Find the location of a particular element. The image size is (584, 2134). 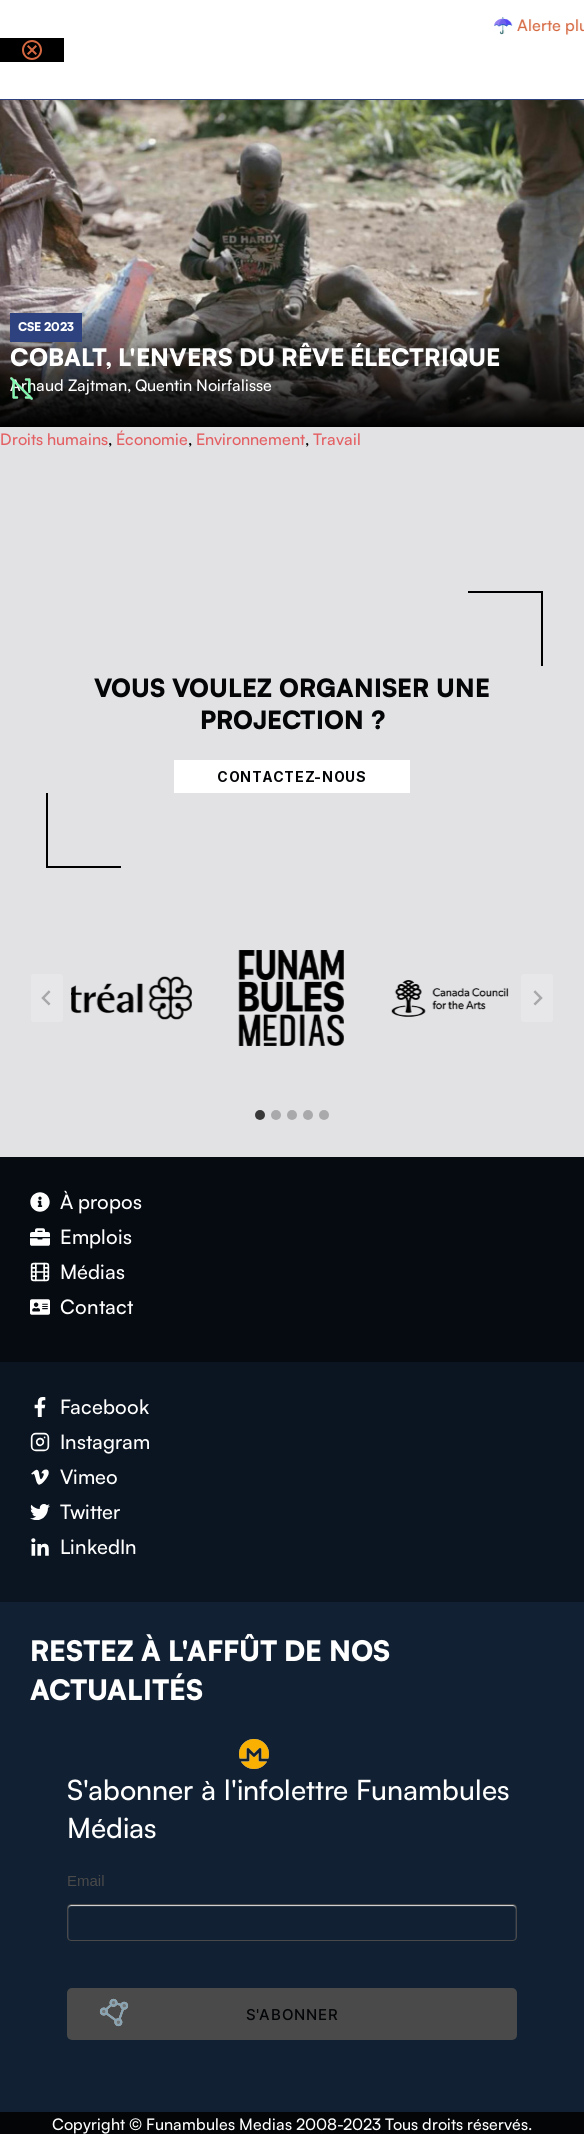

disable code block or syntax formatting is located at coordinates (21, 388).